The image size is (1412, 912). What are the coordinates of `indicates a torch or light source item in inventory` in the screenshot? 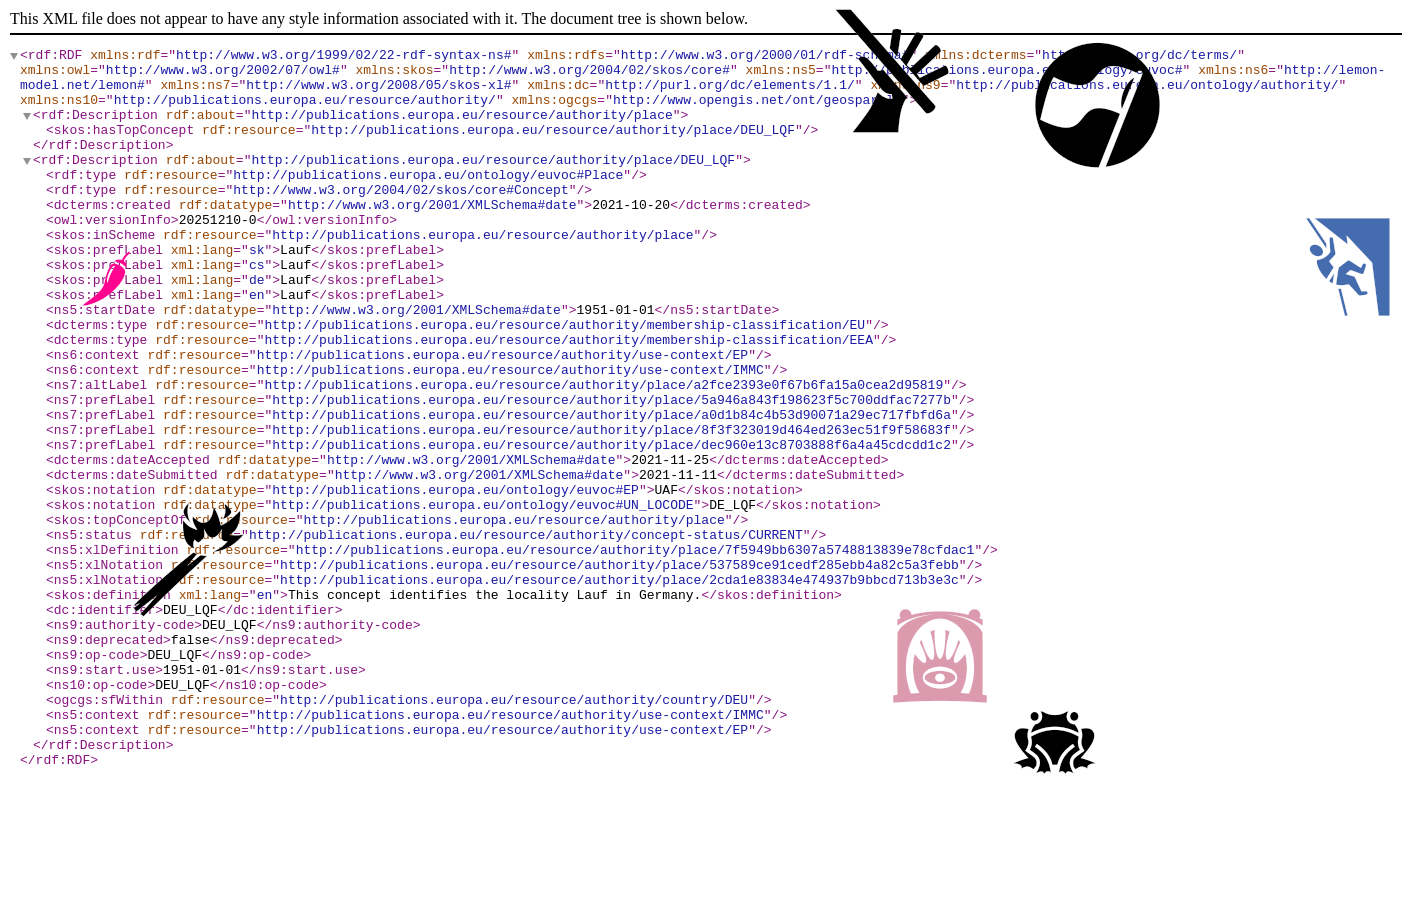 It's located at (188, 559).